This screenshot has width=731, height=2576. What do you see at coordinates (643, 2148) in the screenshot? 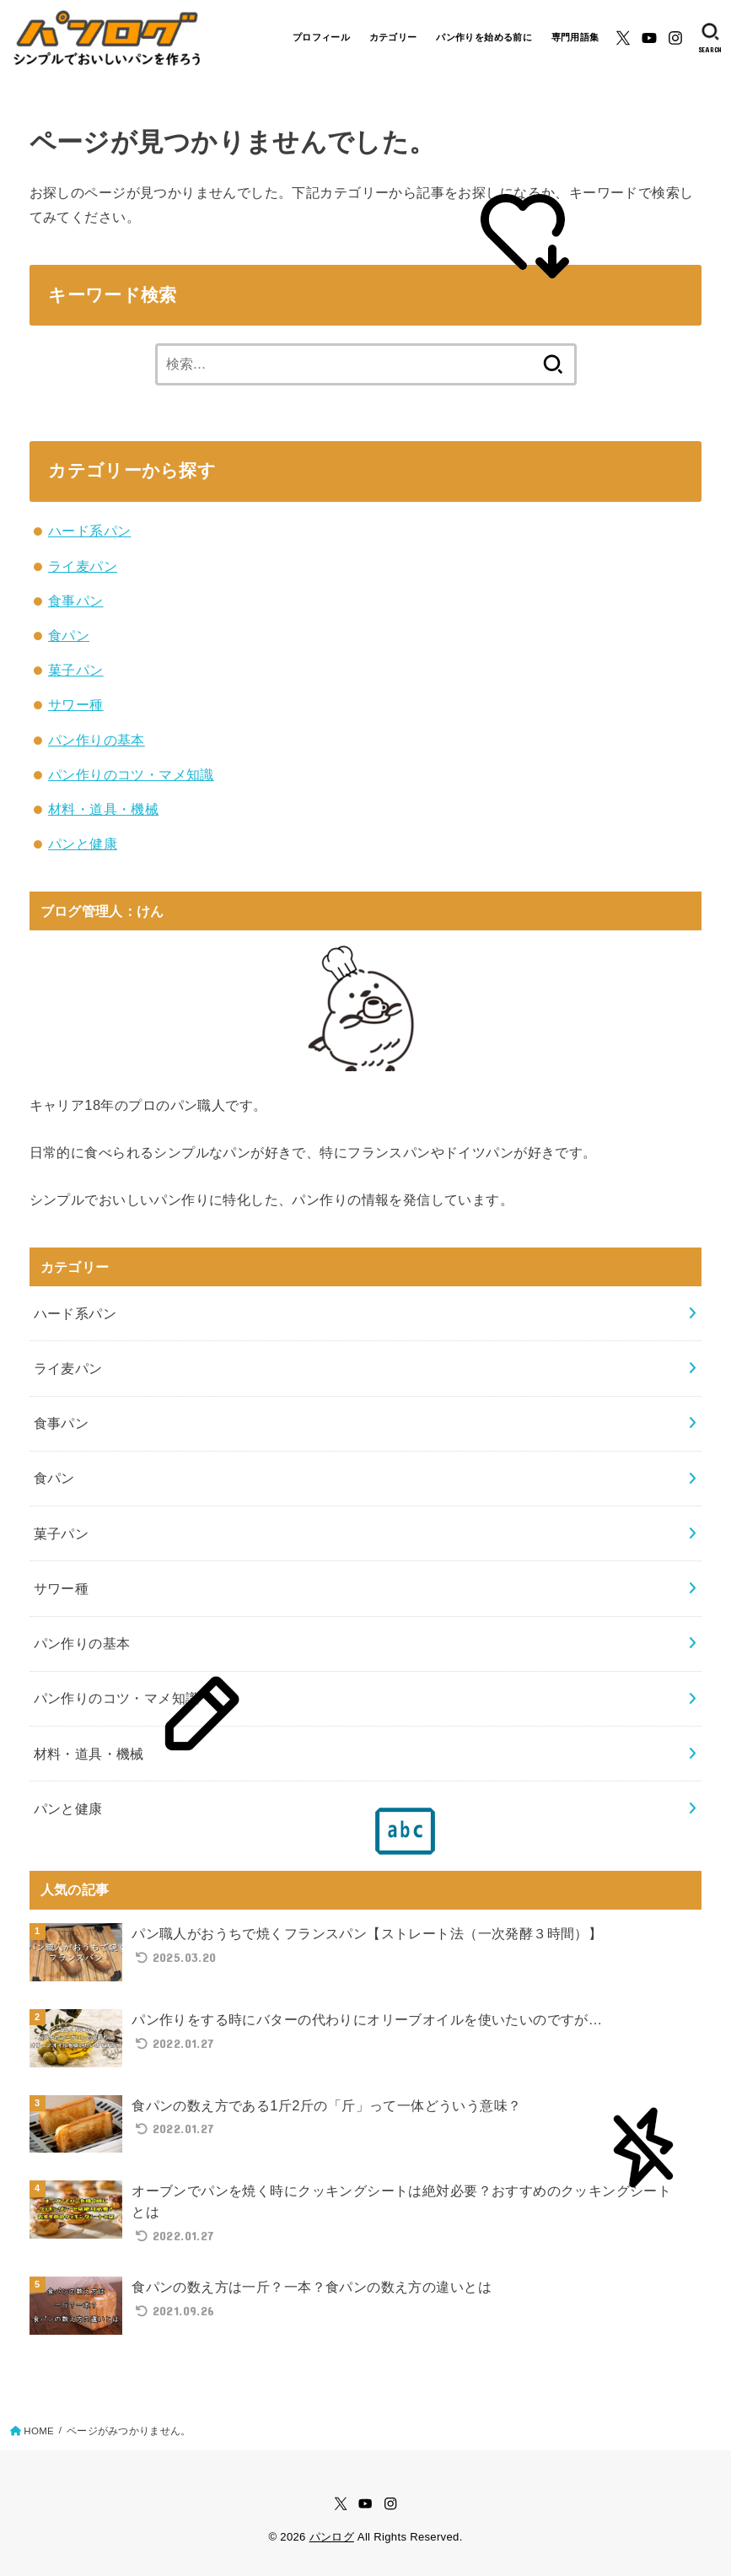
I see `disable flash or lightning mode` at bounding box center [643, 2148].